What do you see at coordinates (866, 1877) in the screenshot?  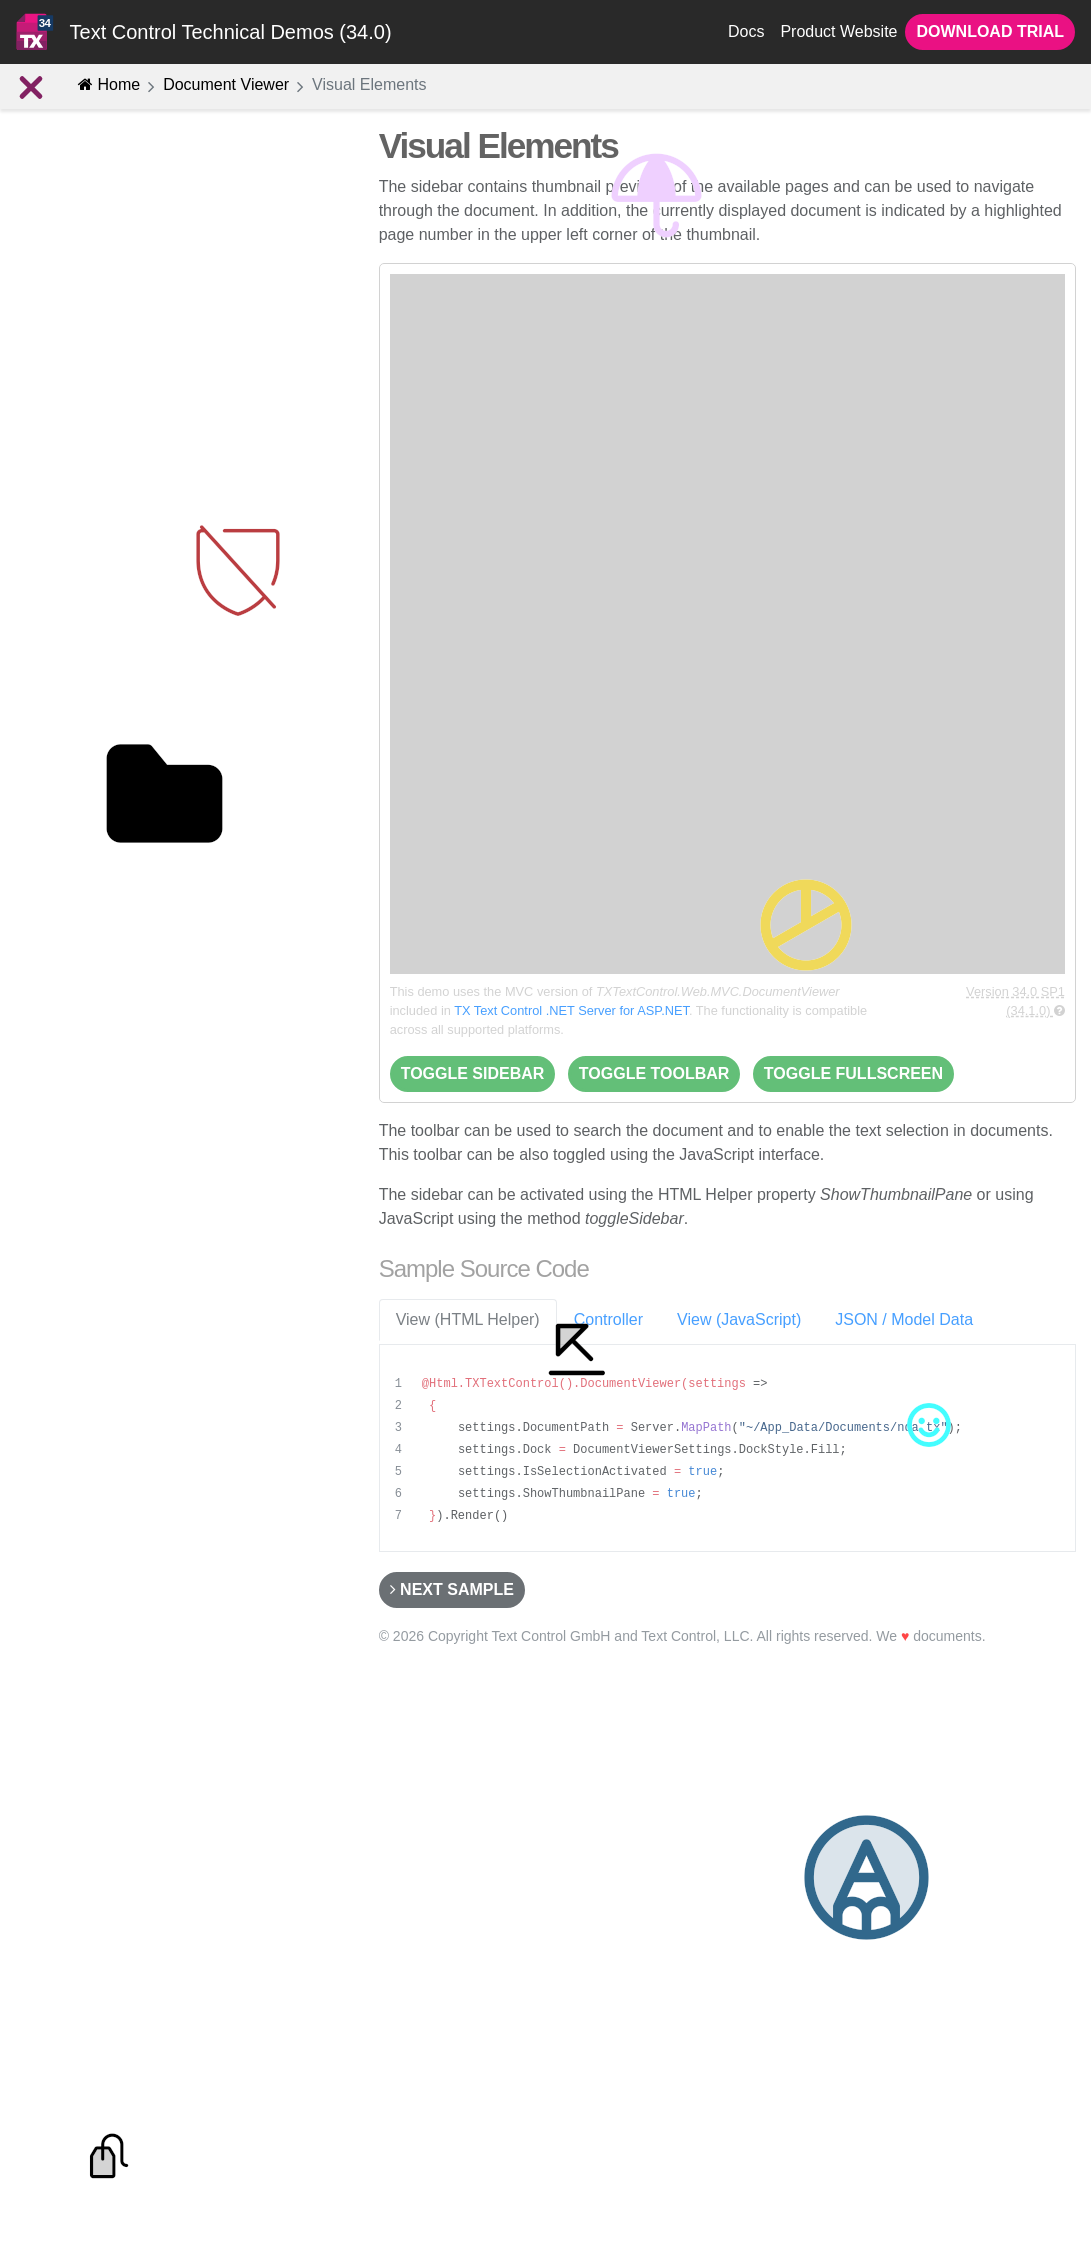 I see `edit or modify content` at bounding box center [866, 1877].